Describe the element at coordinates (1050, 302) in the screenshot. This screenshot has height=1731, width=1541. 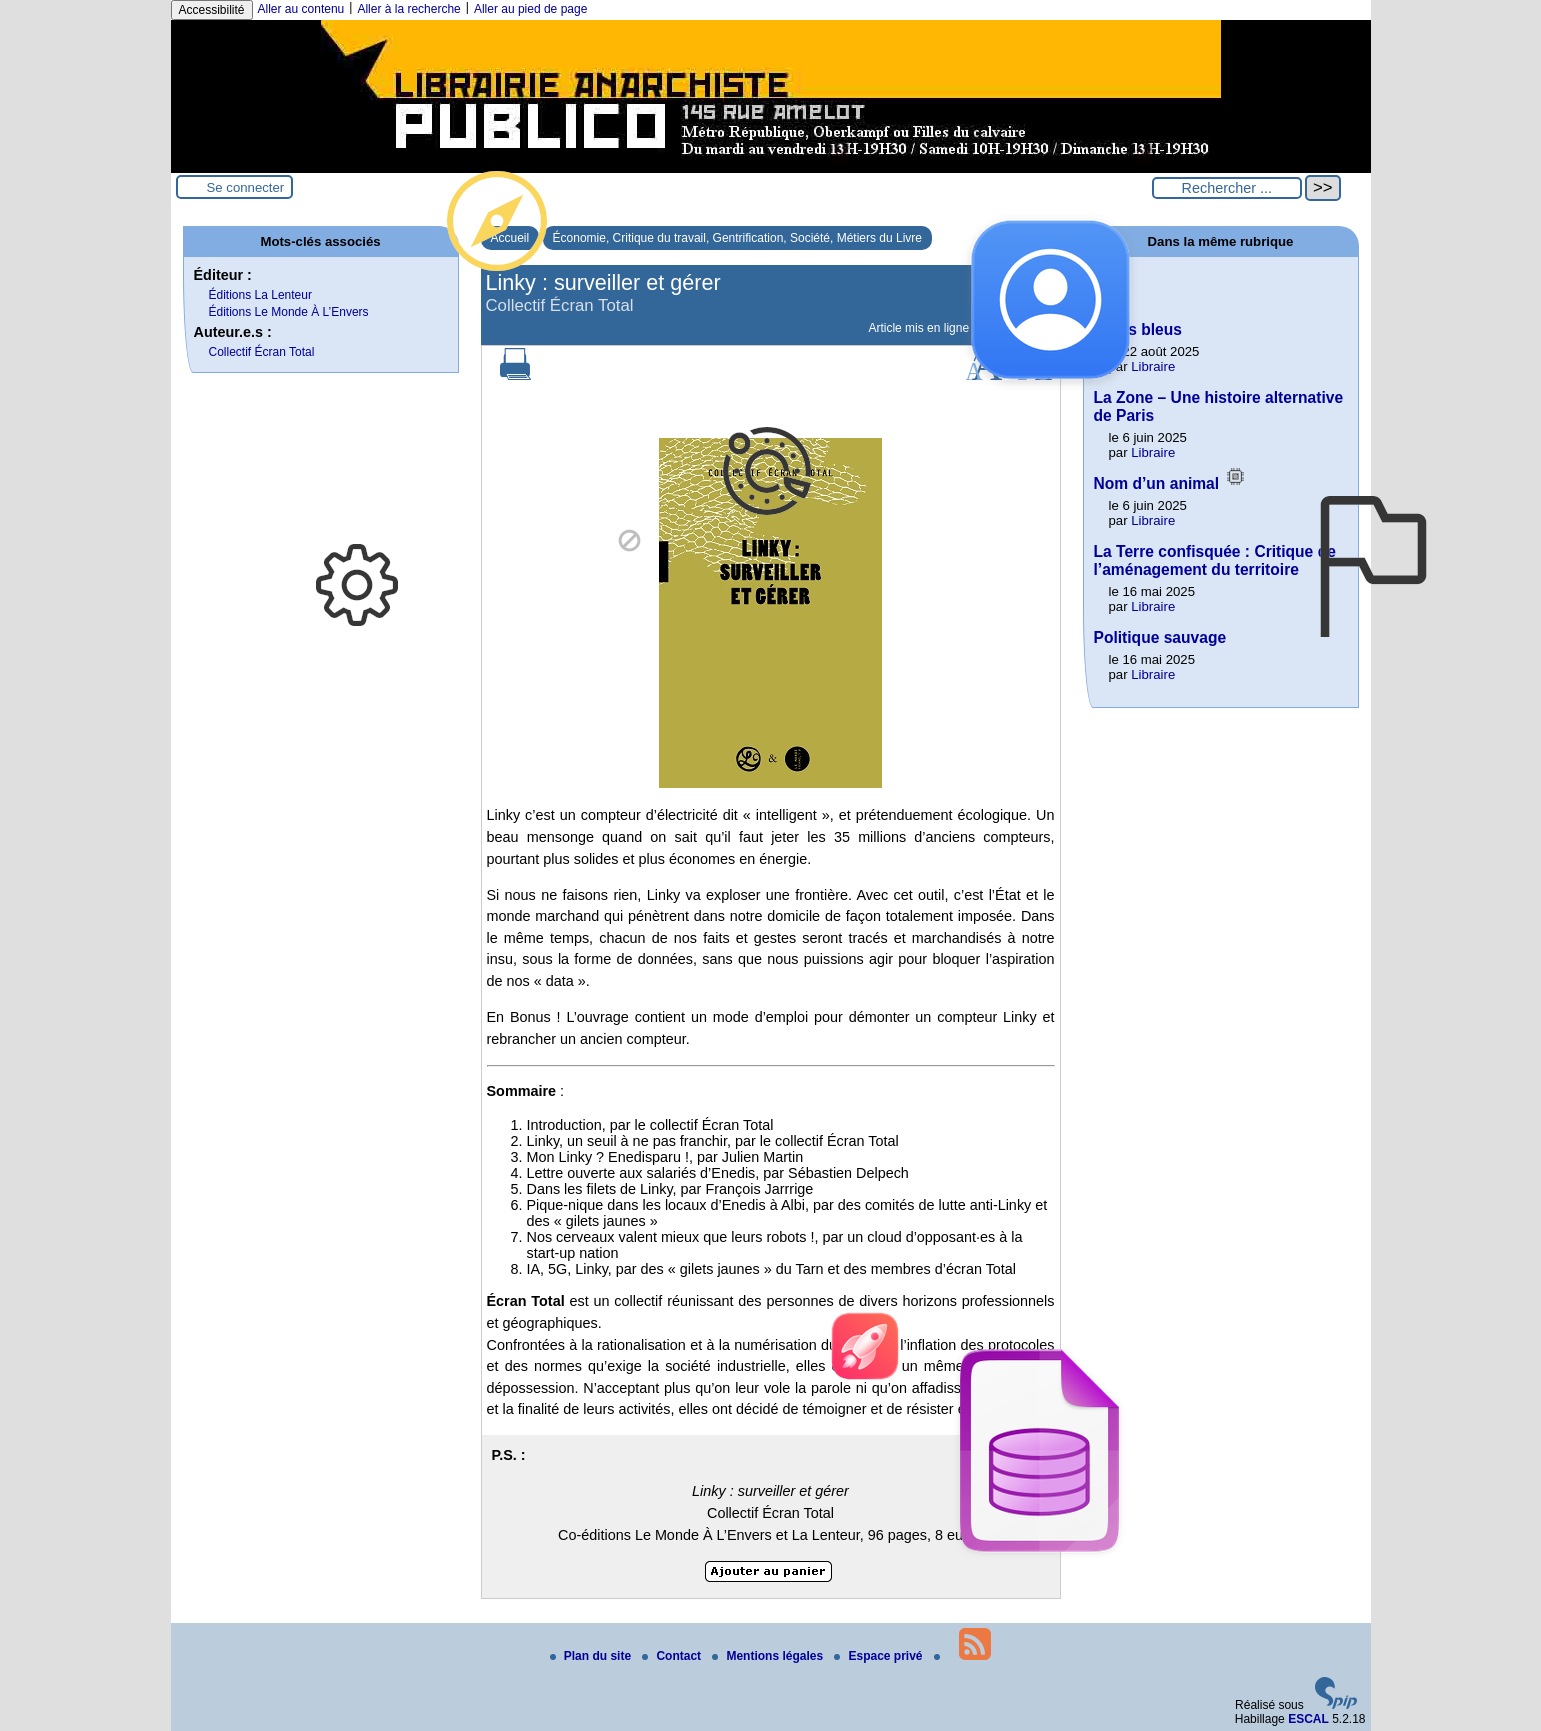
I see `manage contact list settings` at that location.